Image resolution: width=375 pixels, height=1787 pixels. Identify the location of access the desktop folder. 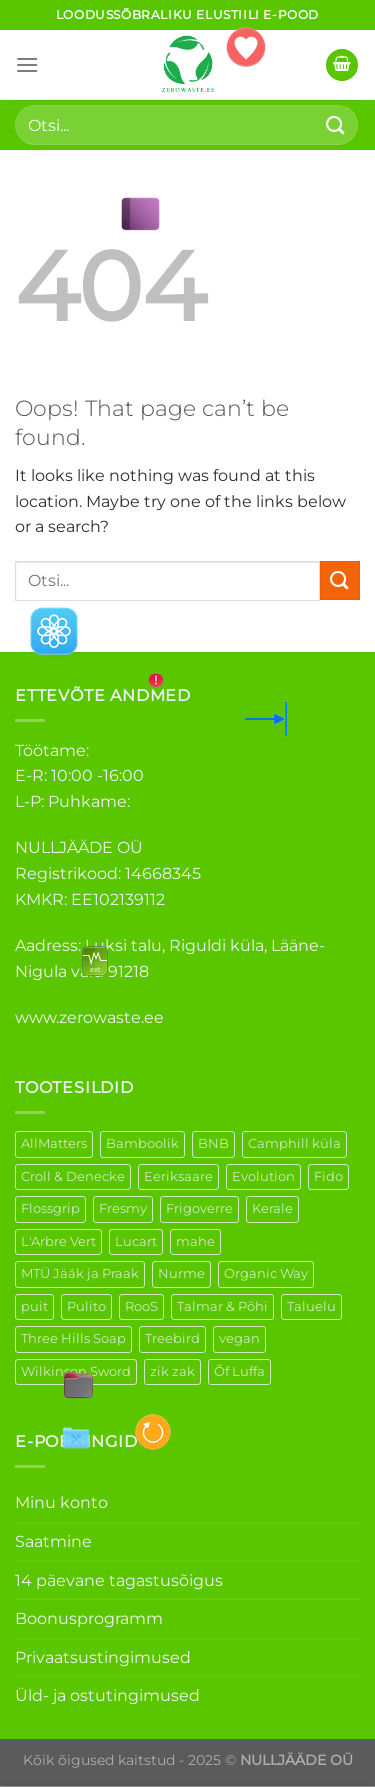
(140, 212).